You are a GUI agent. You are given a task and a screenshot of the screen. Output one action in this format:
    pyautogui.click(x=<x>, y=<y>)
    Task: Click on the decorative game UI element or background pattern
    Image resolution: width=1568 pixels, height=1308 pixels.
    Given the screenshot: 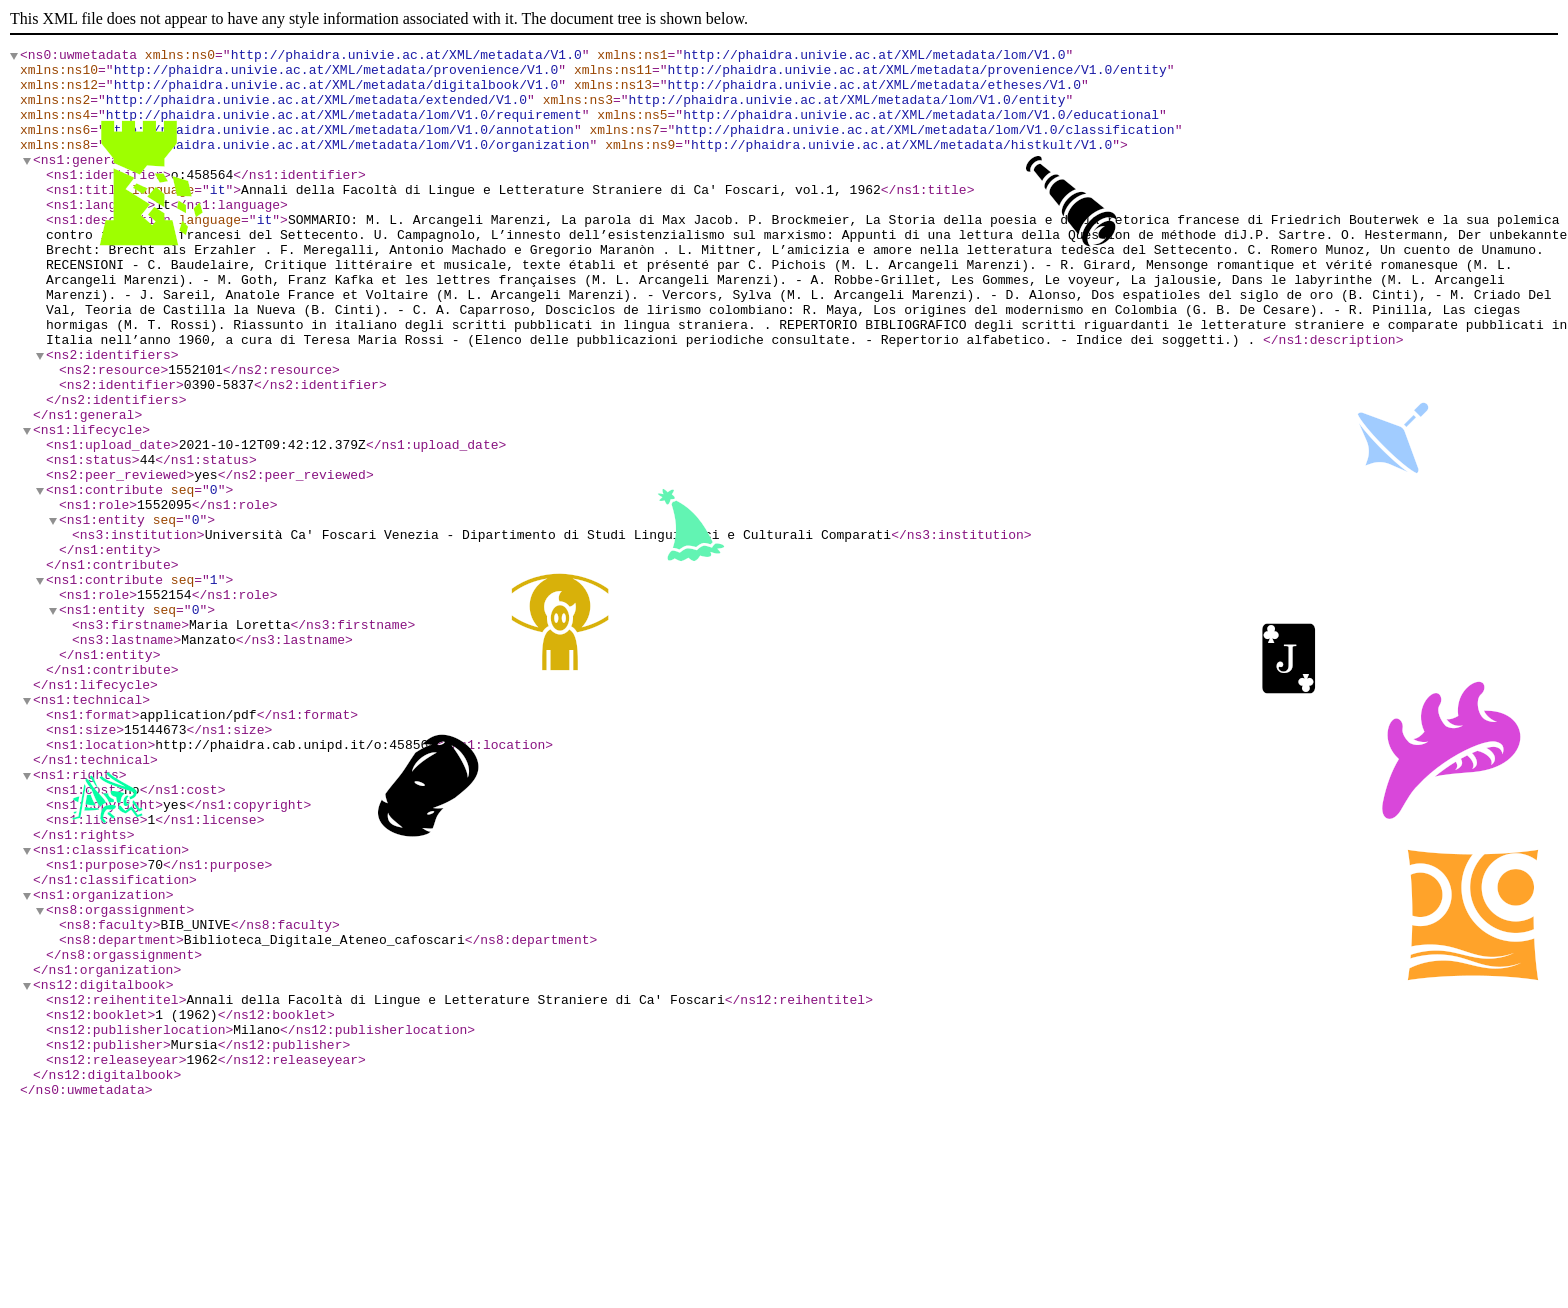 What is the action you would take?
    pyautogui.click(x=1473, y=915)
    